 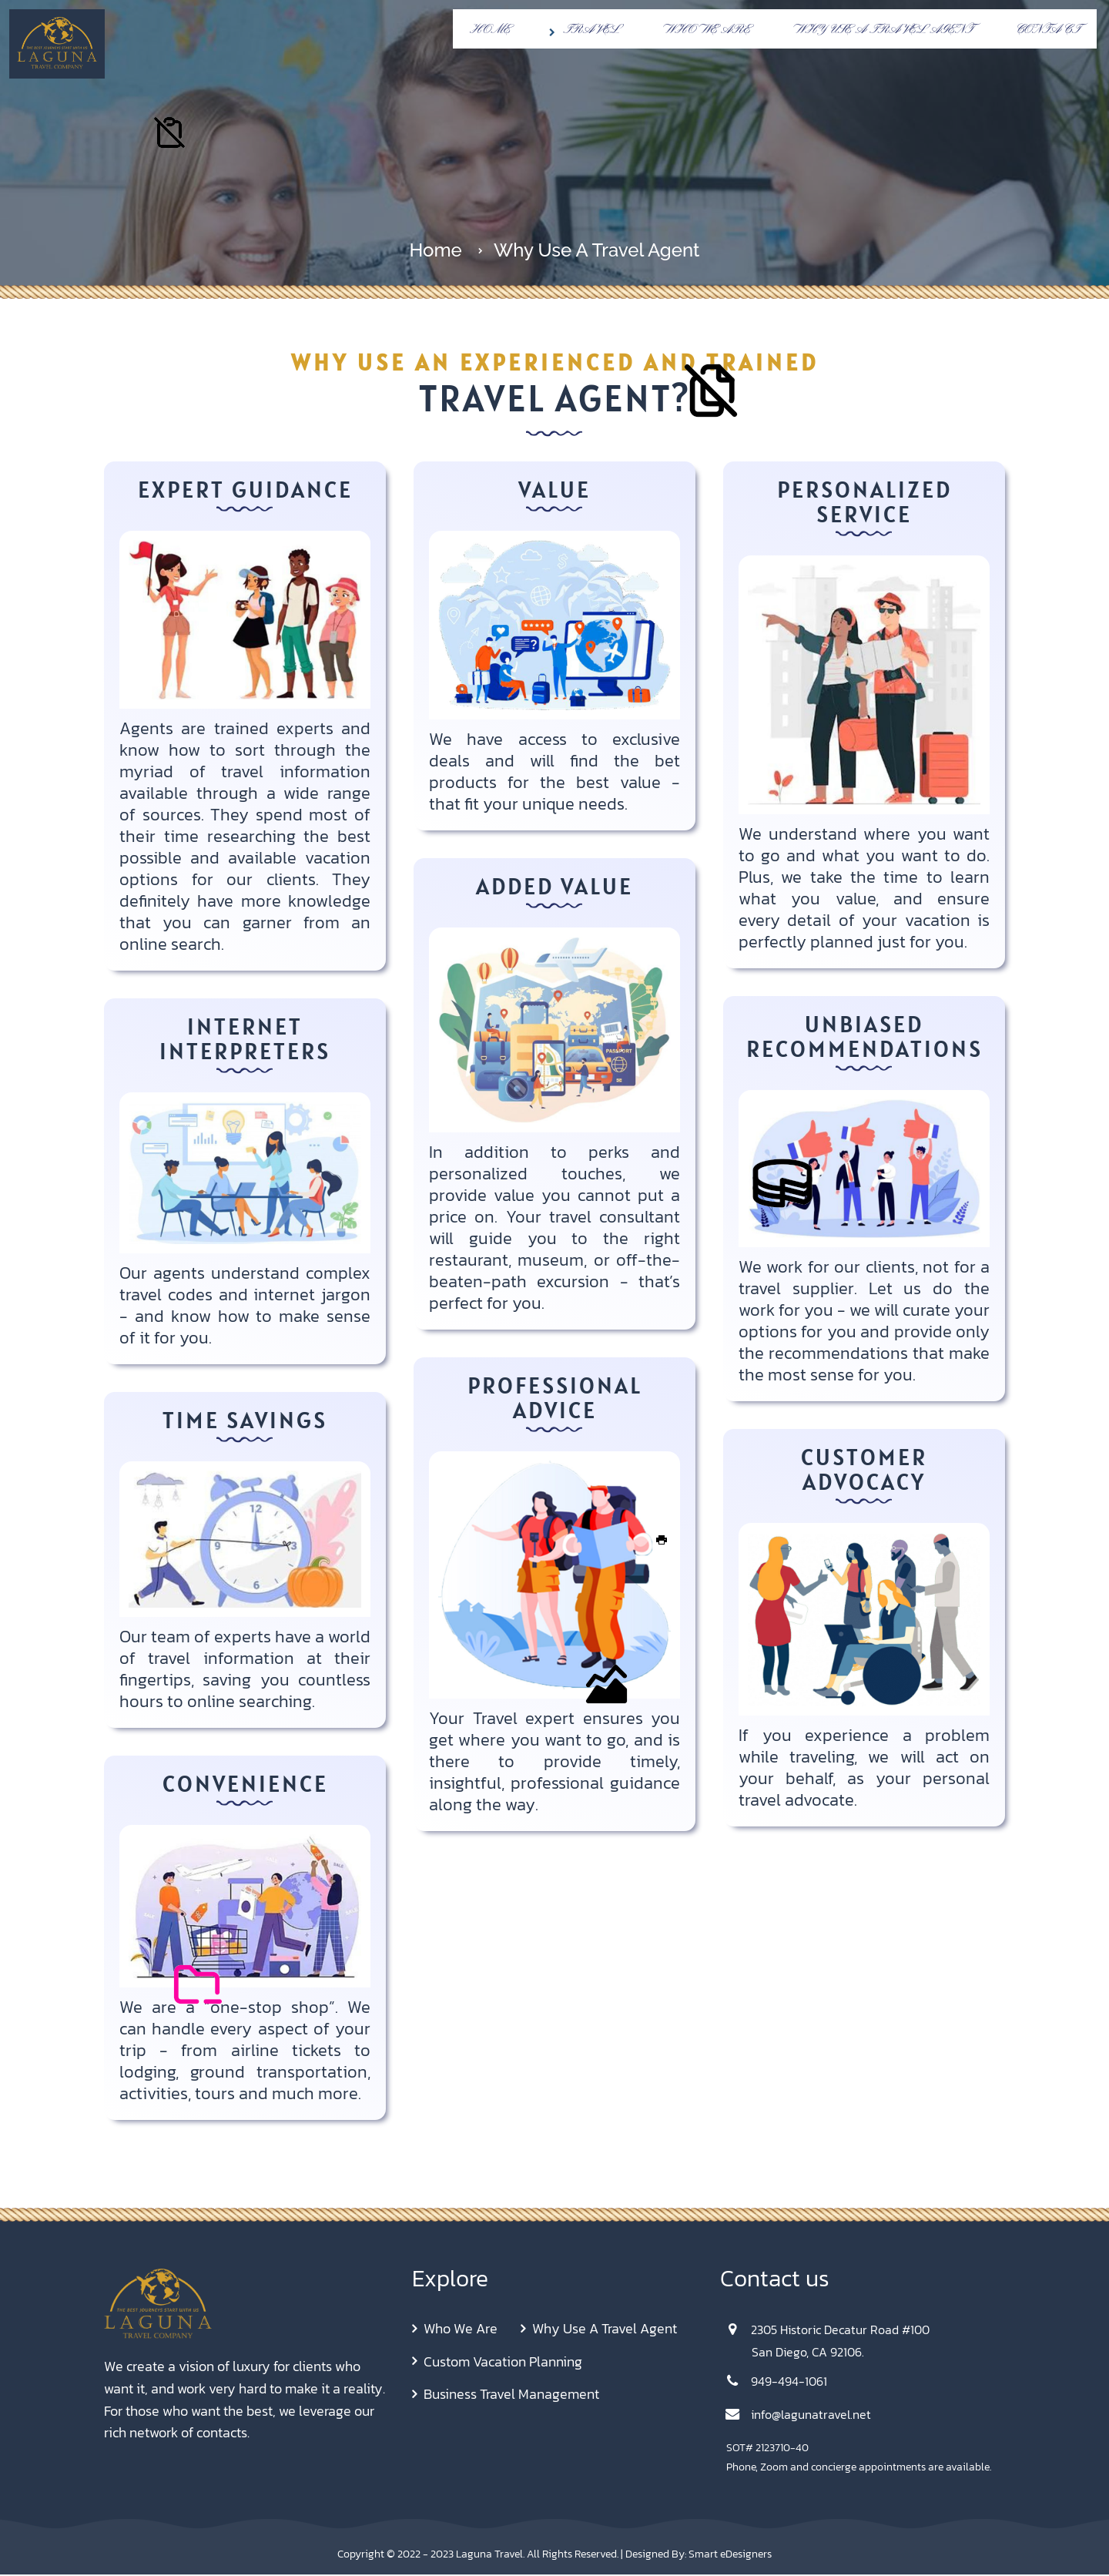 What do you see at coordinates (711, 391) in the screenshot?
I see `files are unavailable or inaccessible` at bounding box center [711, 391].